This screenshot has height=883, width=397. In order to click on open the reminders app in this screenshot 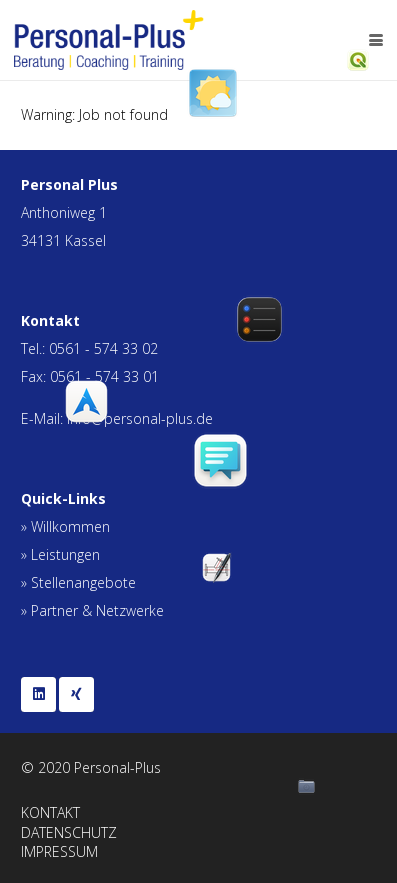, I will do `click(259, 319)`.